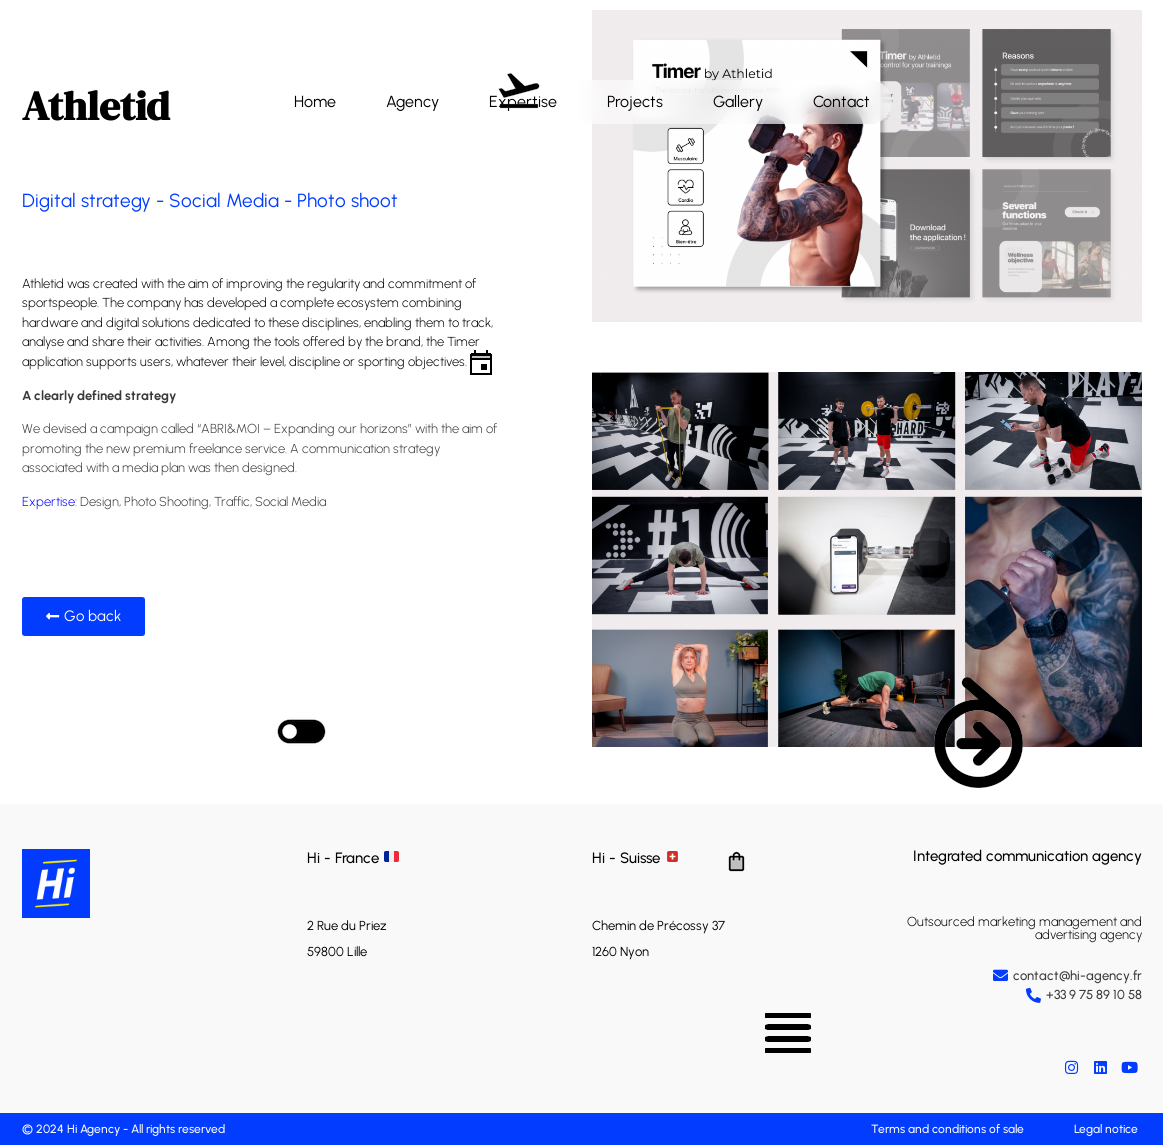 Image resolution: width=1163 pixels, height=1145 pixels. I want to click on view your shopping bag, so click(736, 861).